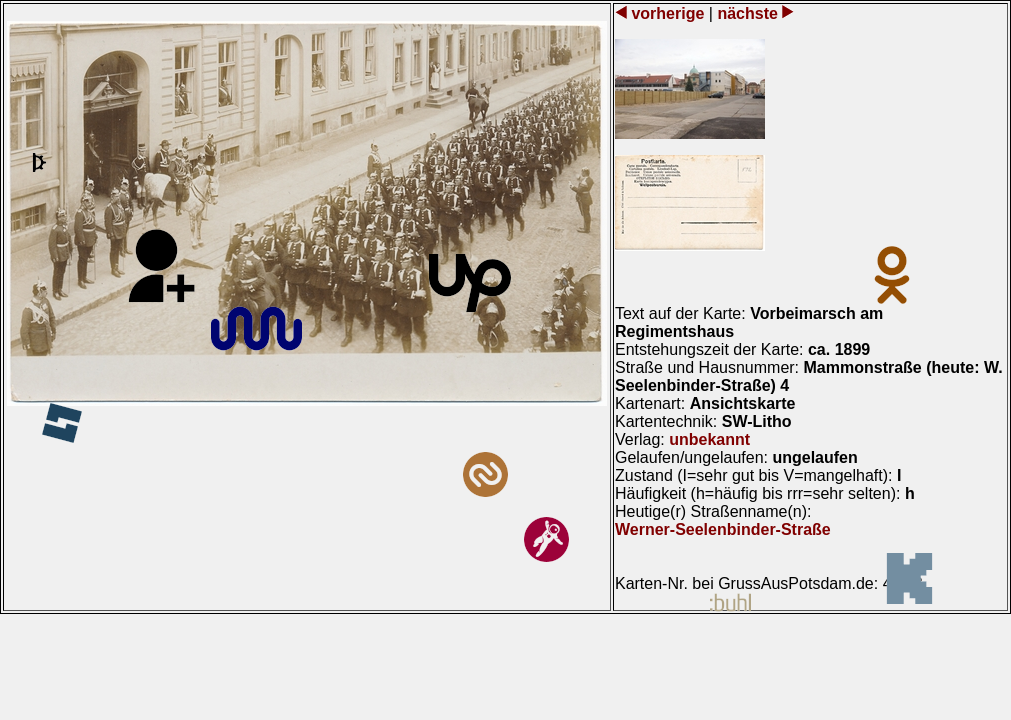  What do you see at coordinates (256, 328) in the screenshot?
I see `visit kununu employer review platform` at bounding box center [256, 328].